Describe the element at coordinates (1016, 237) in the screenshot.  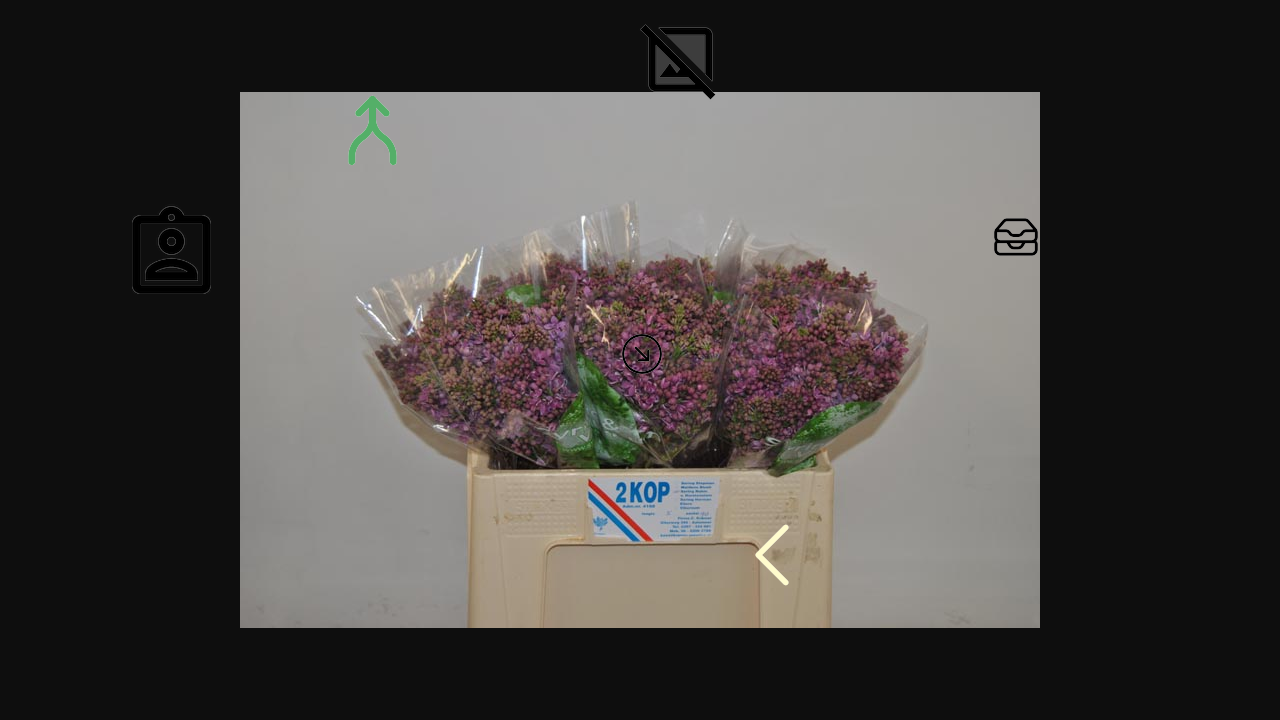
I see `view all inboxes` at that location.